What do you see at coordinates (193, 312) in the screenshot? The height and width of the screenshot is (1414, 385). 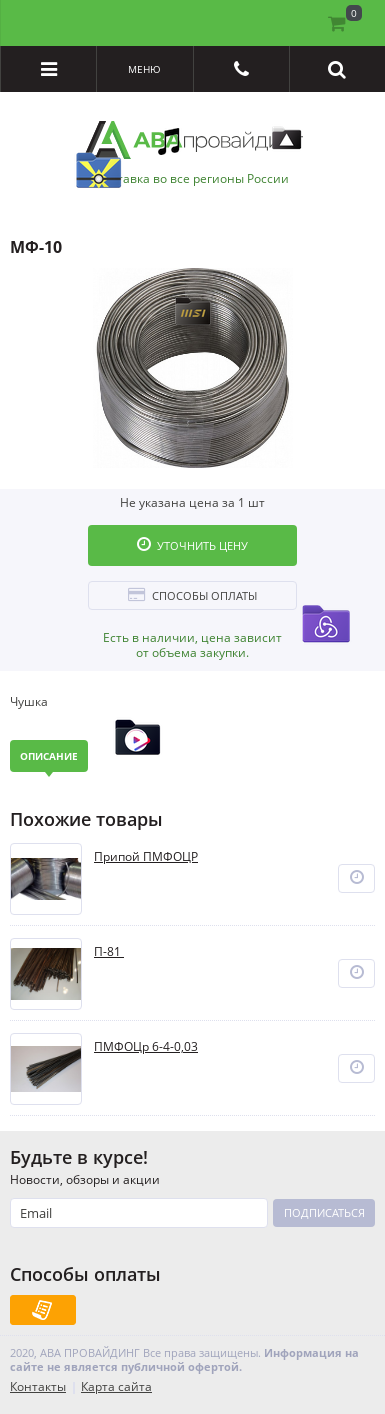 I see `open MSI branded folder` at bounding box center [193, 312].